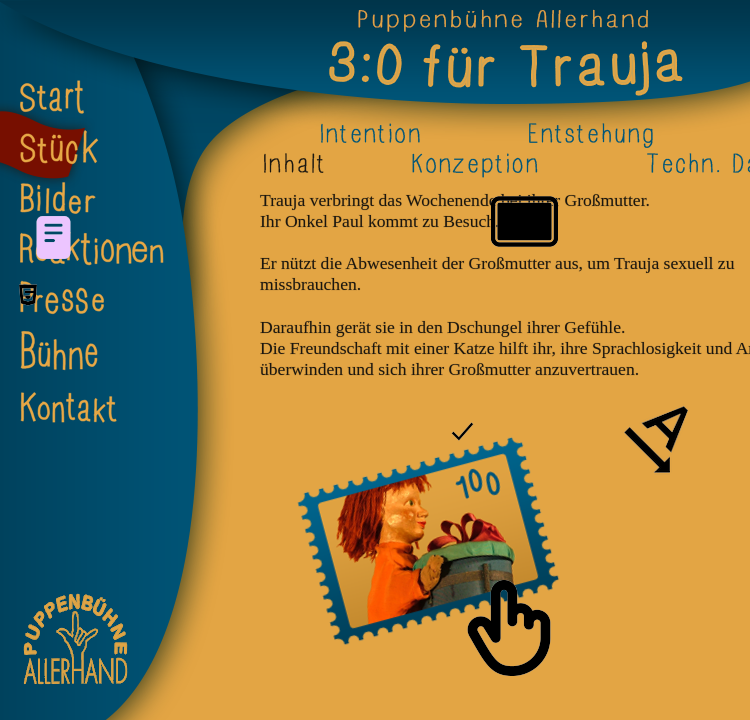 This screenshot has height=720, width=750. I want to click on rotate text at a downward angle, so click(658, 438).